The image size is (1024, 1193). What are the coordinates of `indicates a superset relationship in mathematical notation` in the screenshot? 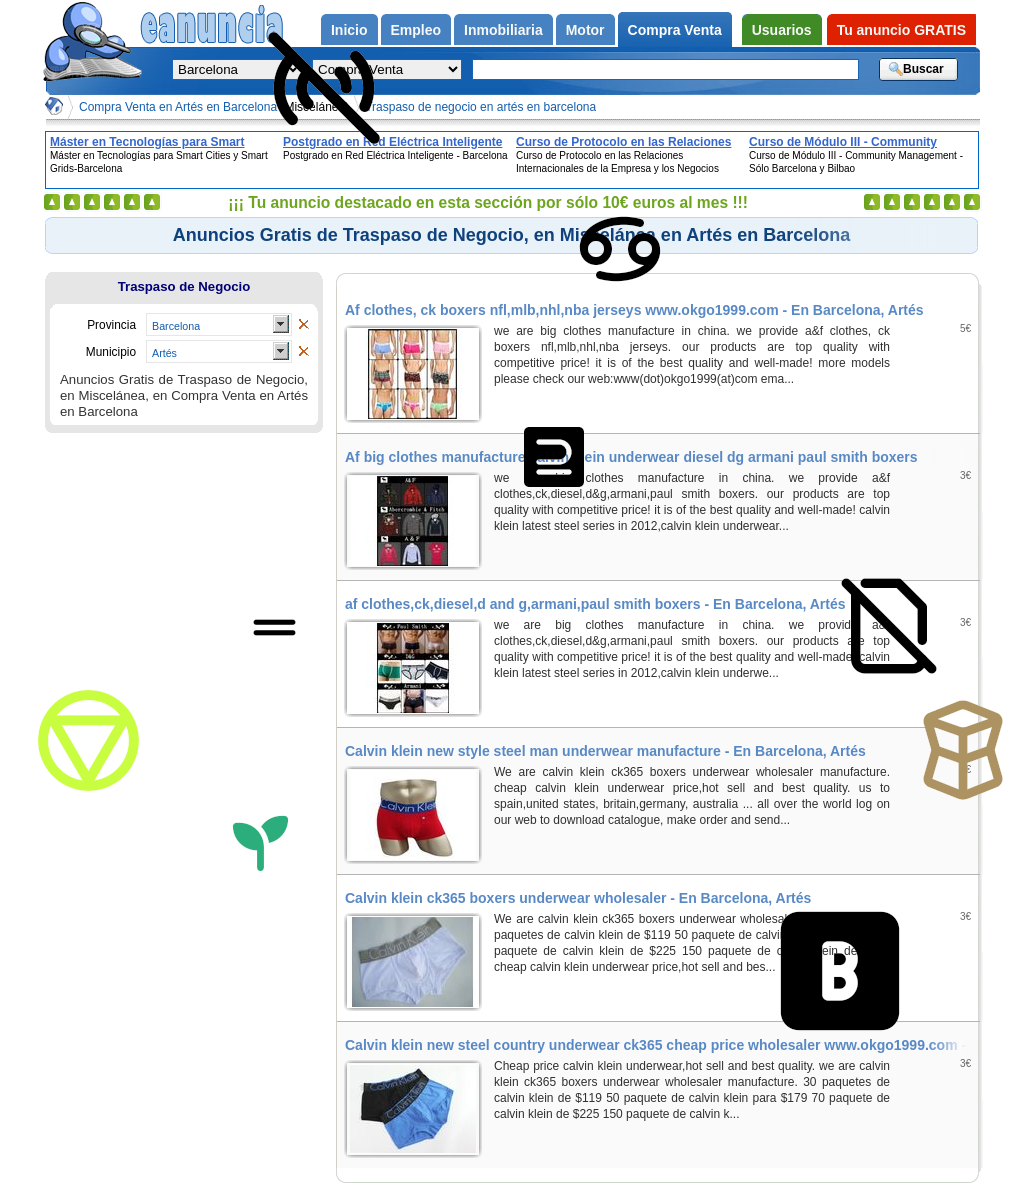 It's located at (554, 457).